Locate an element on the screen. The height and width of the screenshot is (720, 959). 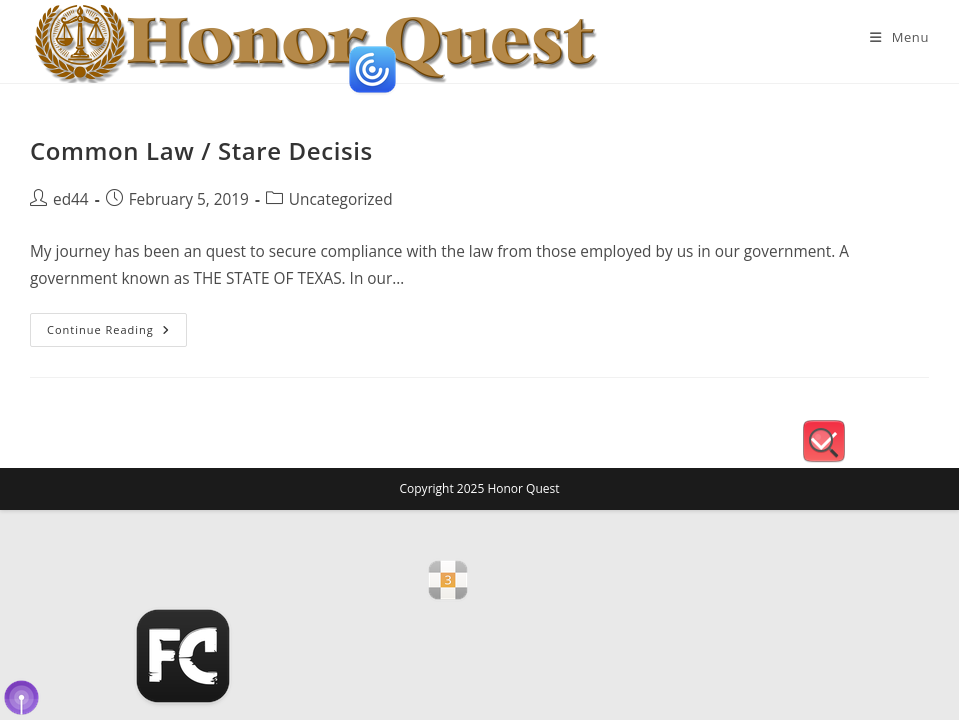
launch Far Cry game is located at coordinates (183, 656).